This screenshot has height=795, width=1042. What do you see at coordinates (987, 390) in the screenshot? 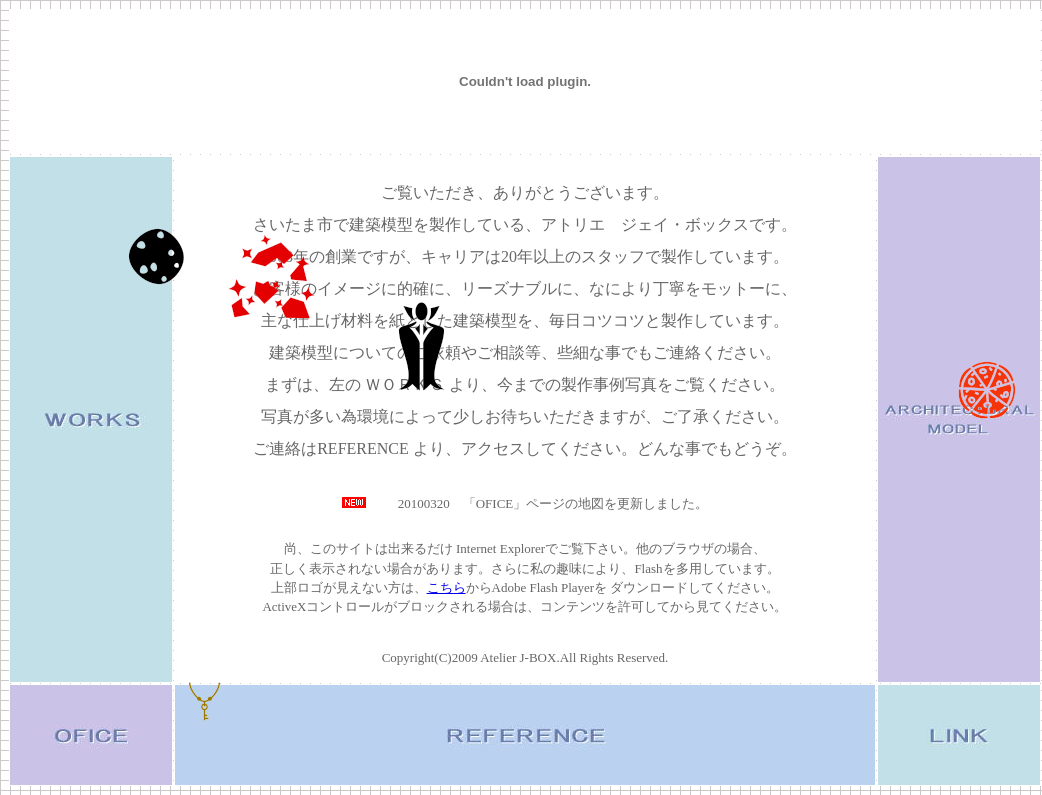
I see `food or restaurant category in a game menu` at bounding box center [987, 390].